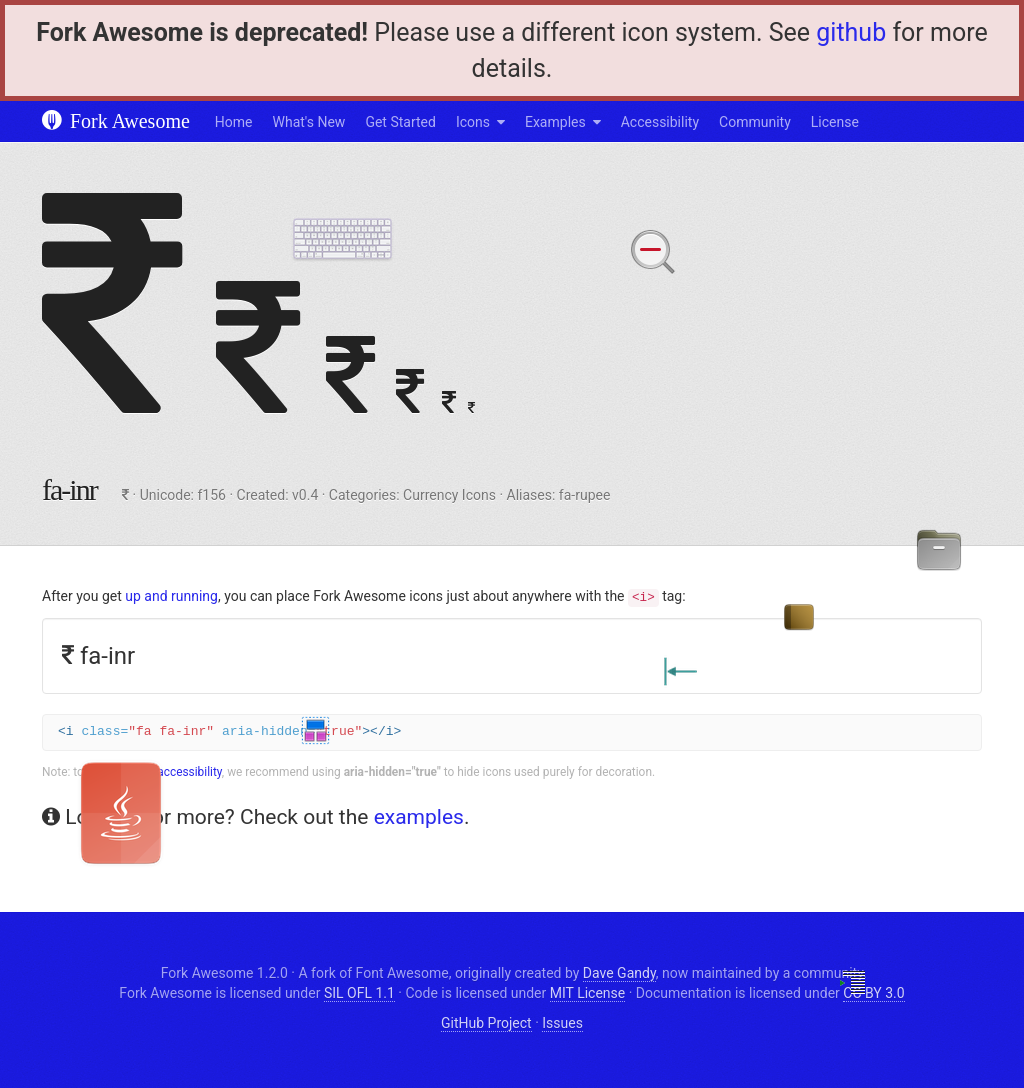  I want to click on indicates a java source code file, so click(121, 813).